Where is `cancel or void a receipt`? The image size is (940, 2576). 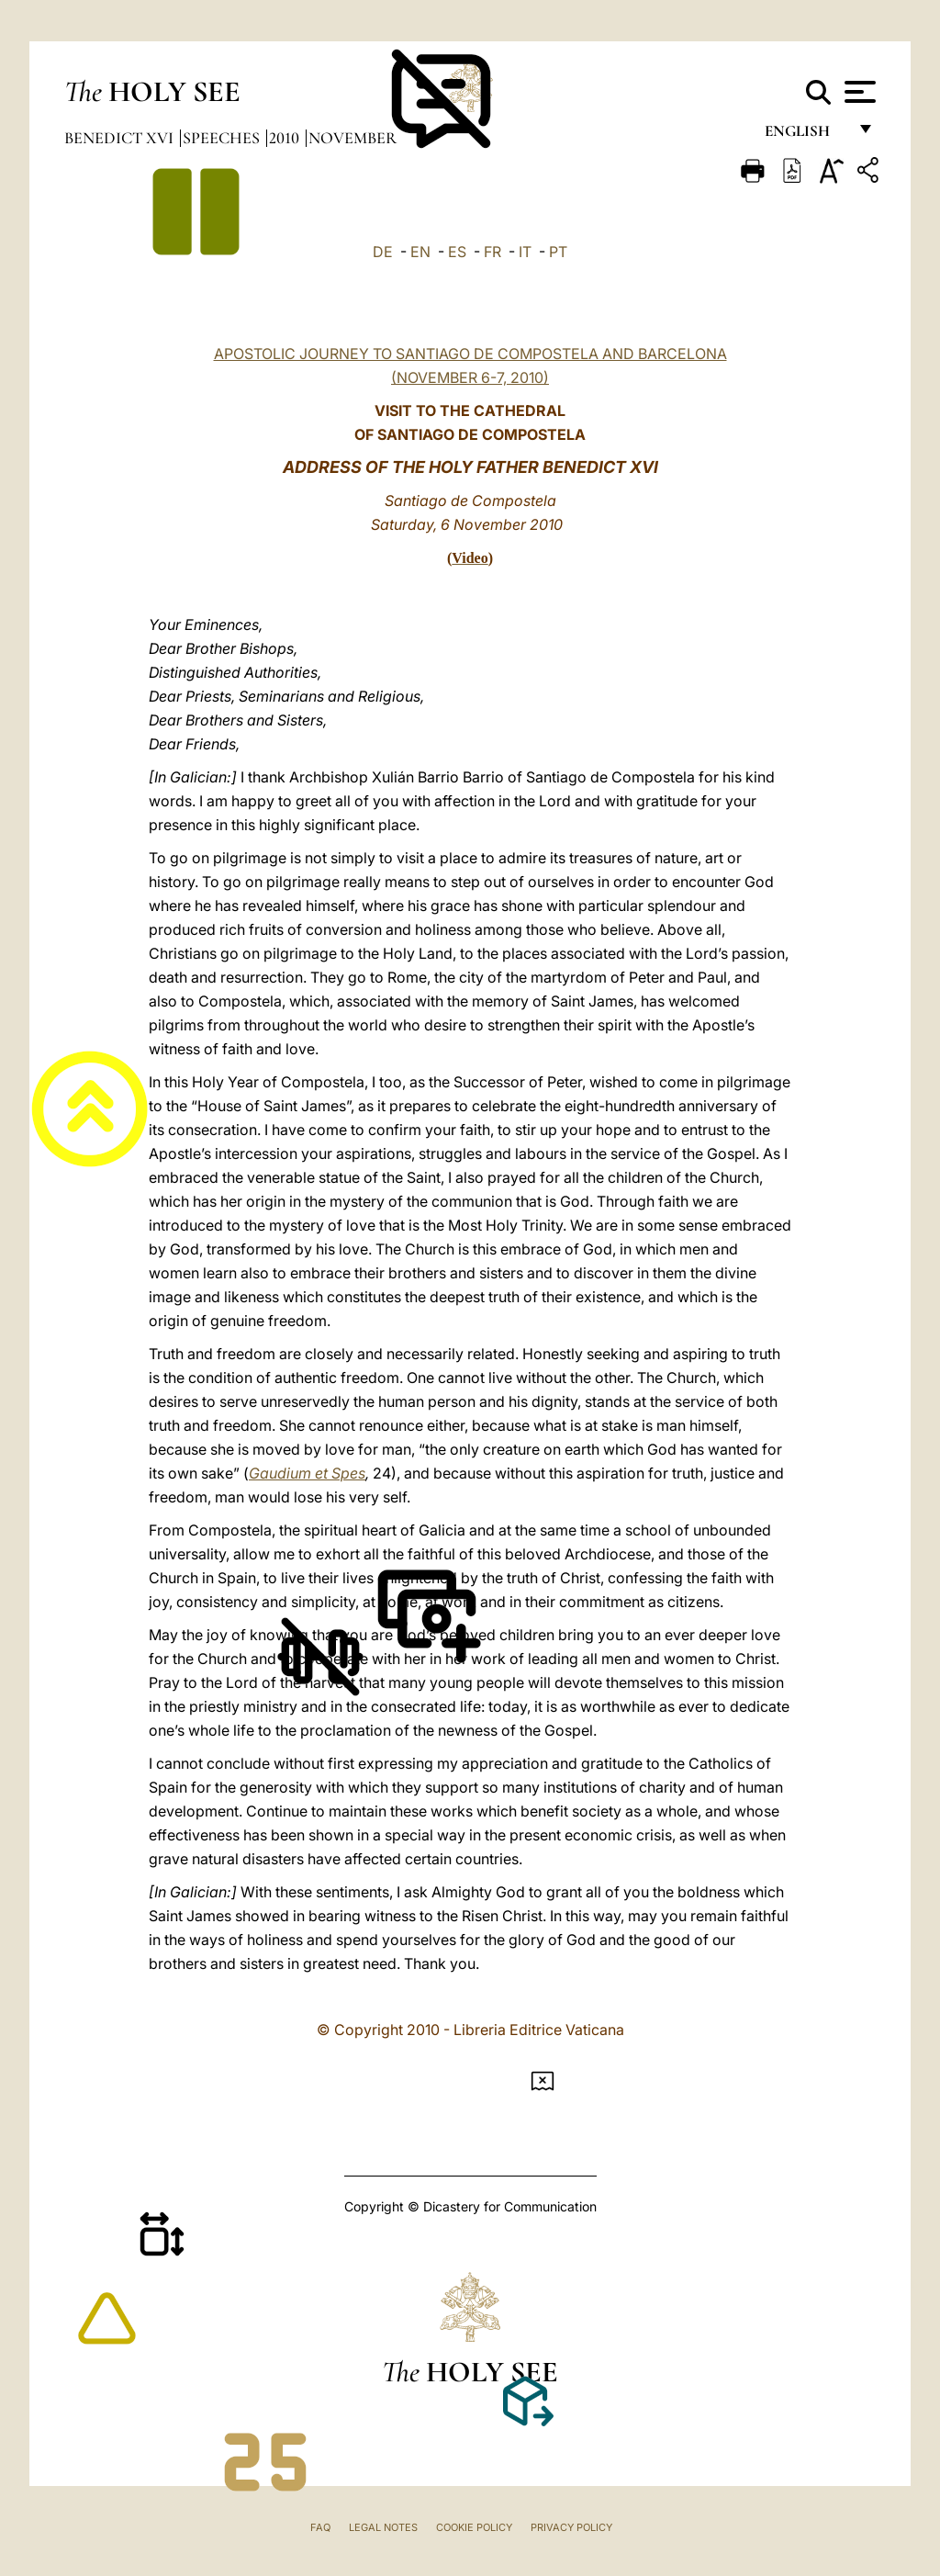
cancel or void a receipt is located at coordinates (543, 2081).